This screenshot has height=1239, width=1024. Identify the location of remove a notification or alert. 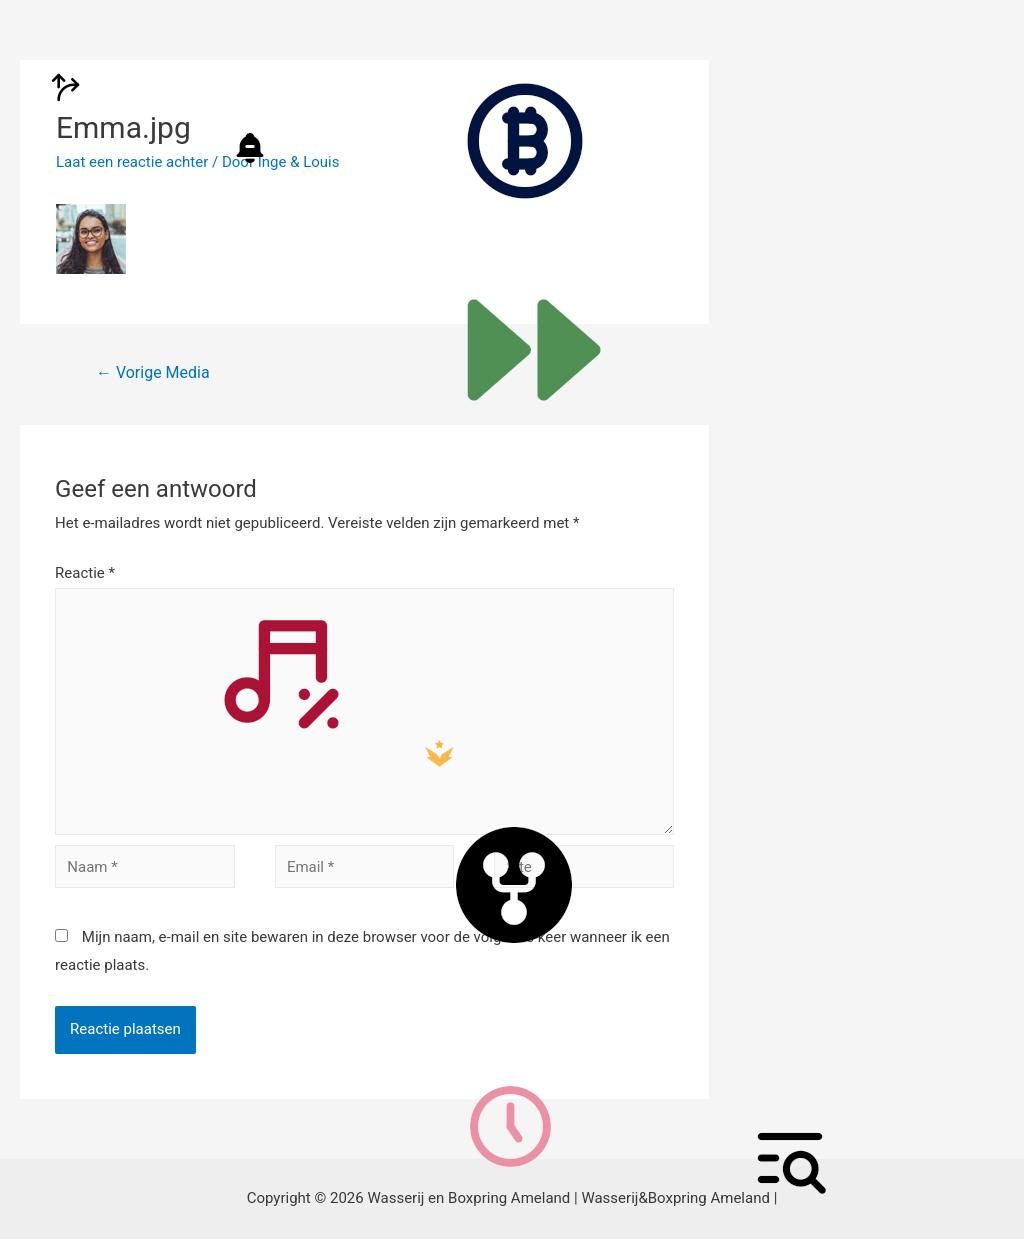
(250, 148).